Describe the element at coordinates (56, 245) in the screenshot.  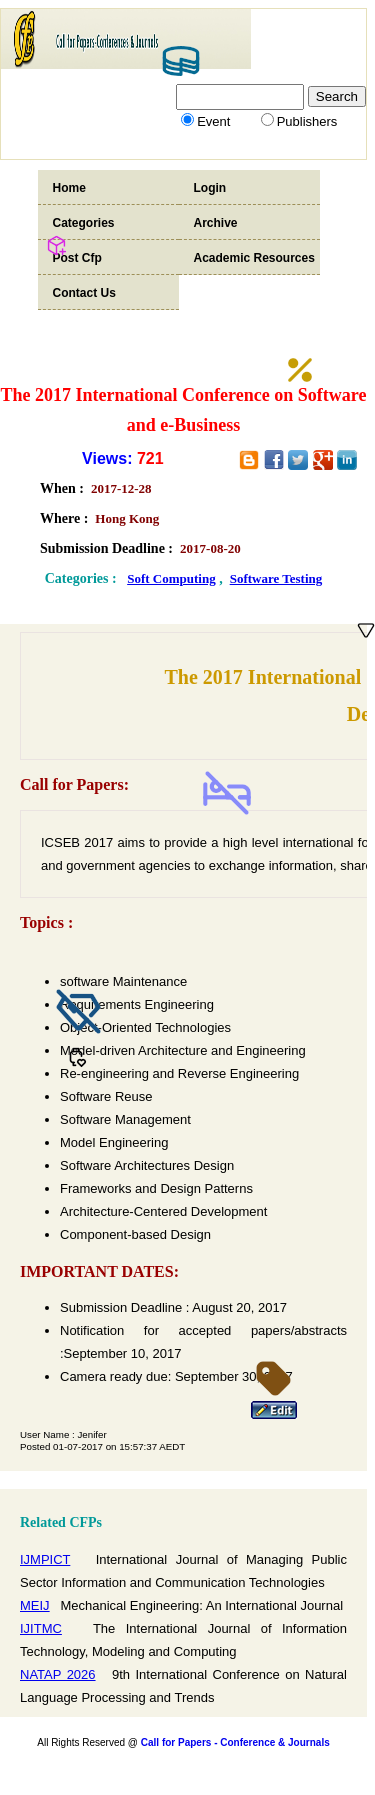
I see `add a new 3D object or model` at that location.